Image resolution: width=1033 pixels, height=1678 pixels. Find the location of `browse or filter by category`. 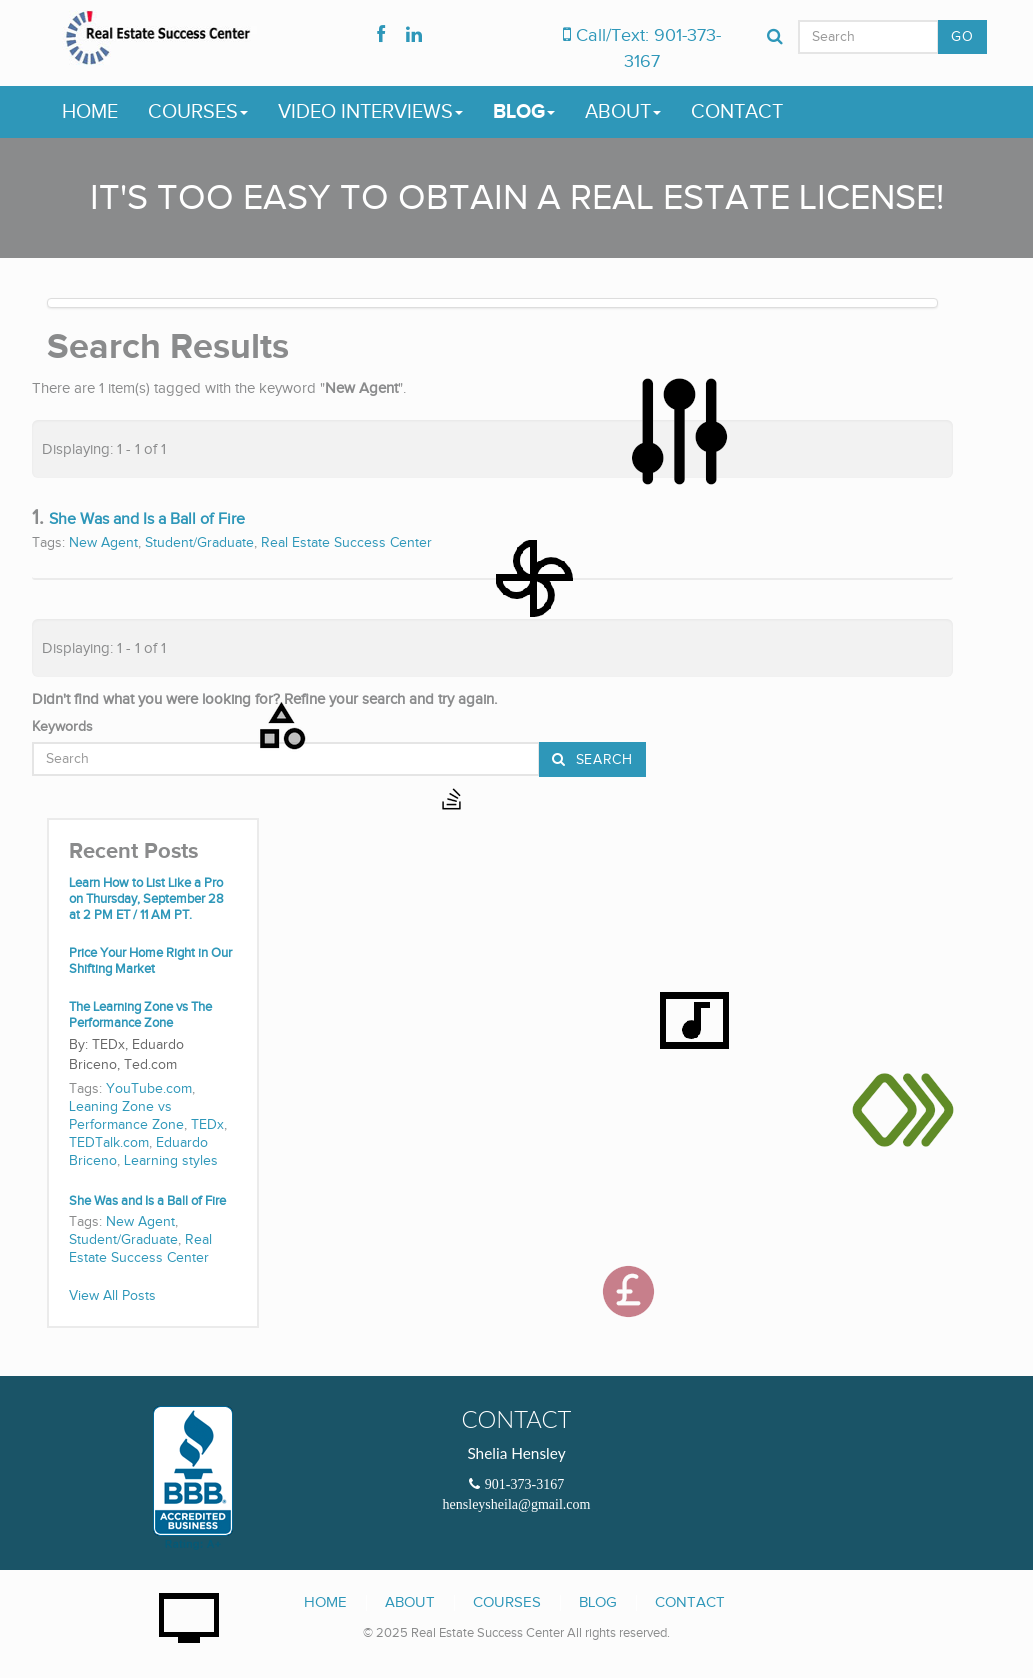

browse or filter by category is located at coordinates (281, 725).